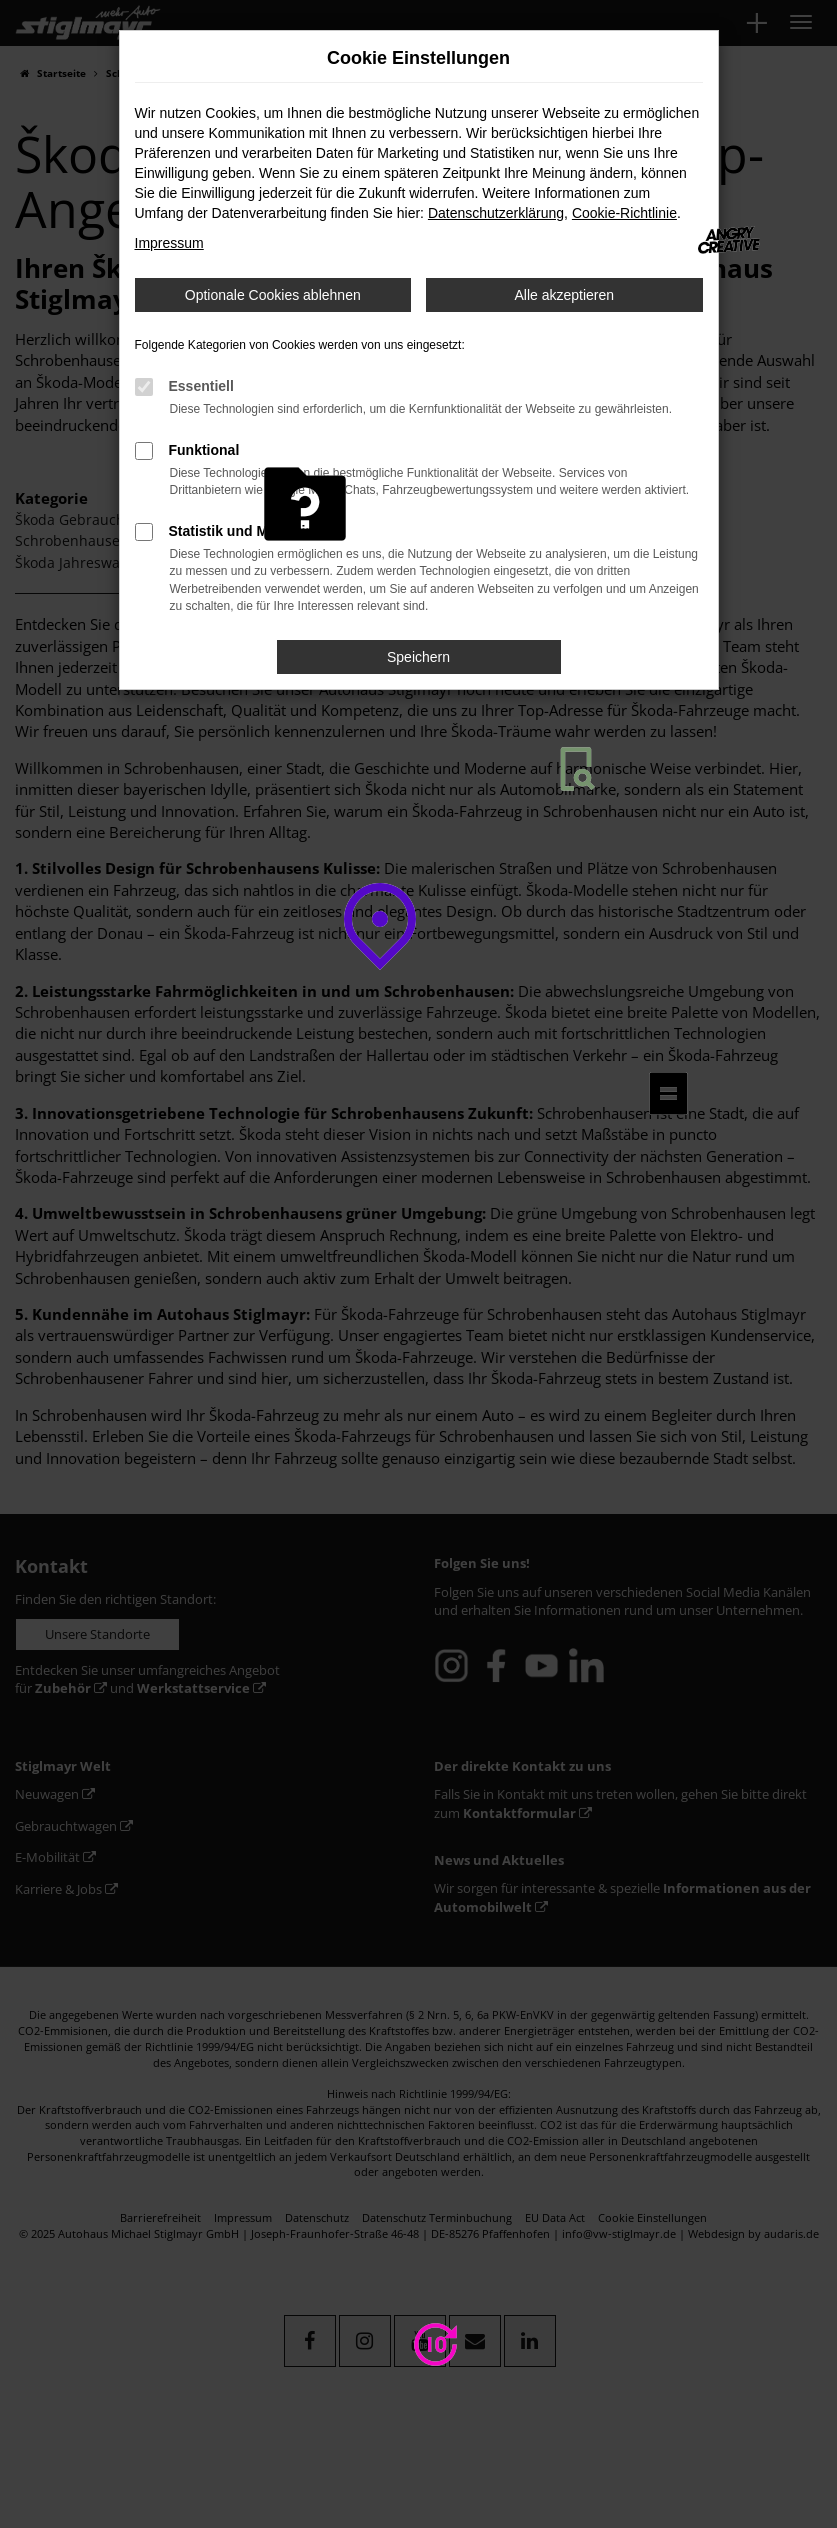  What do you see at coordinates (668, 1093) in the screenshot?
I see `view invoice or billing details` at bounding box center [668, 1093].